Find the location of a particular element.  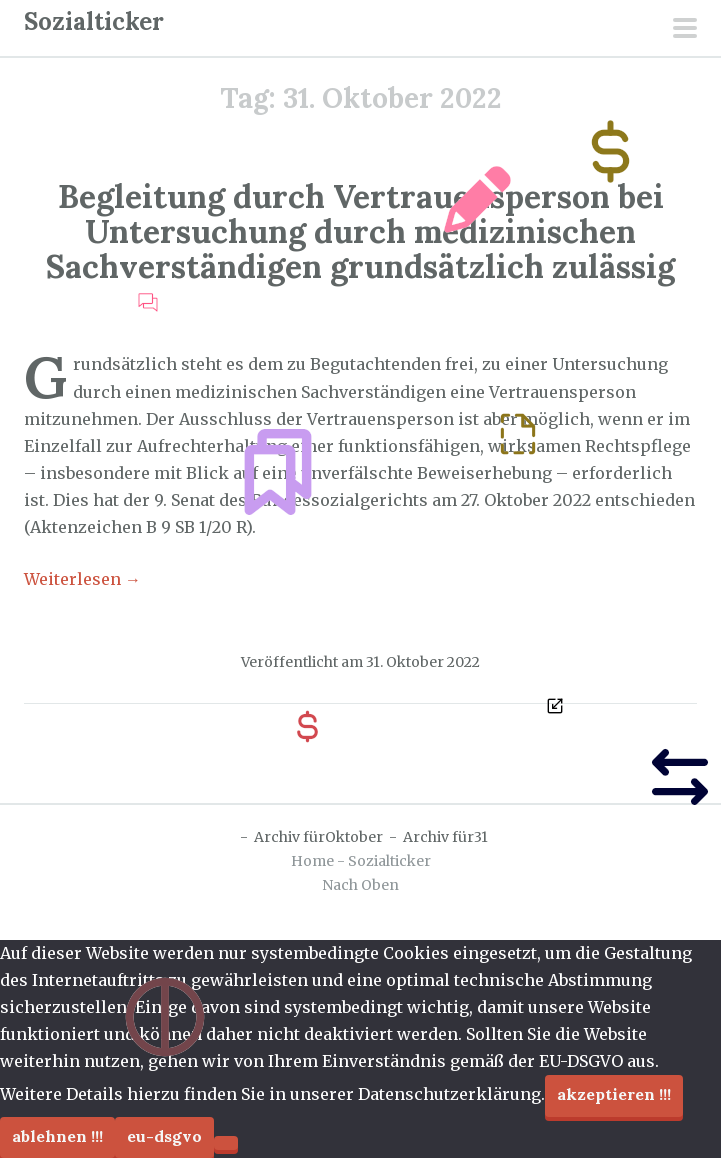

indicates a draft or incomplete file is located at coordinates (518, 434).